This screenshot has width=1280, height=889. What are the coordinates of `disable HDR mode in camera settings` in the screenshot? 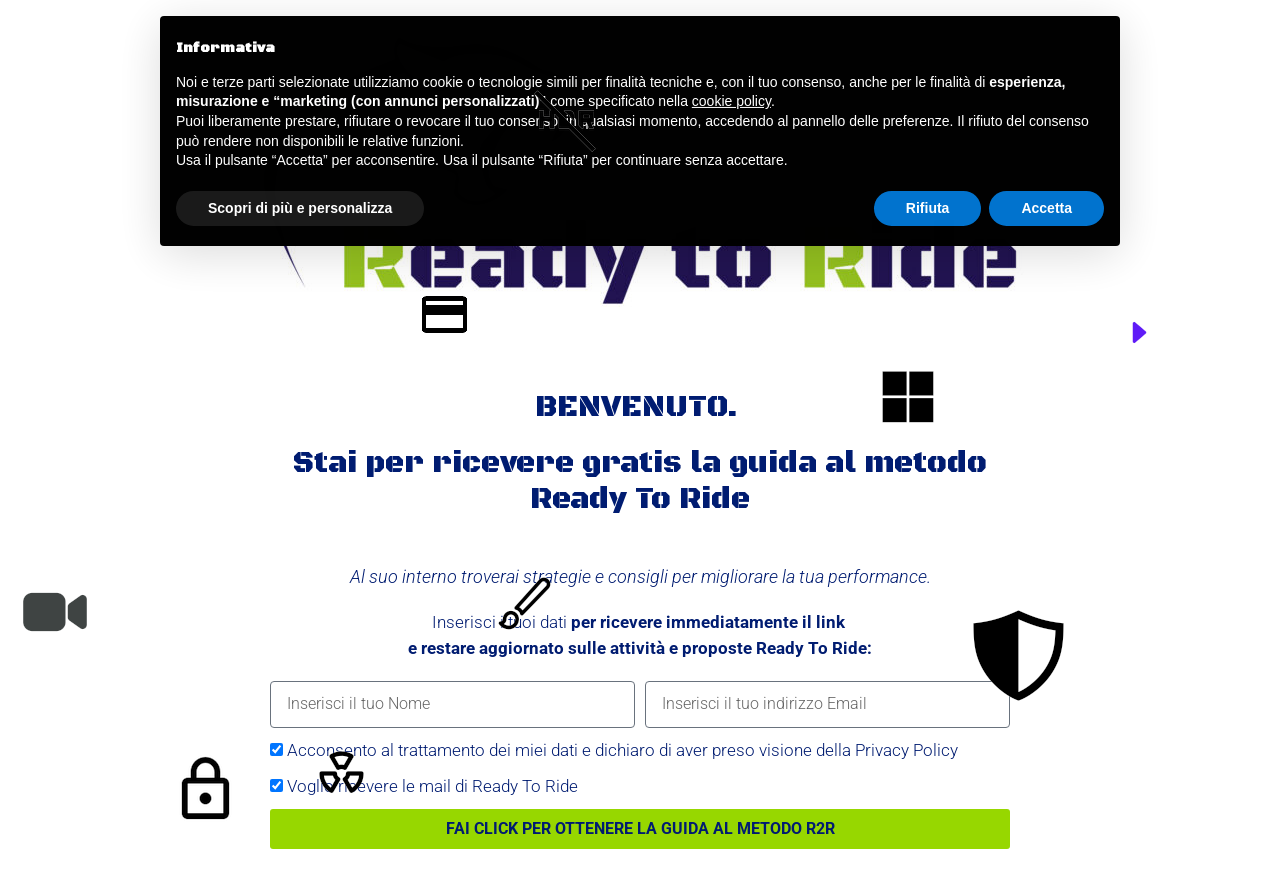 It's located at (566, 119).